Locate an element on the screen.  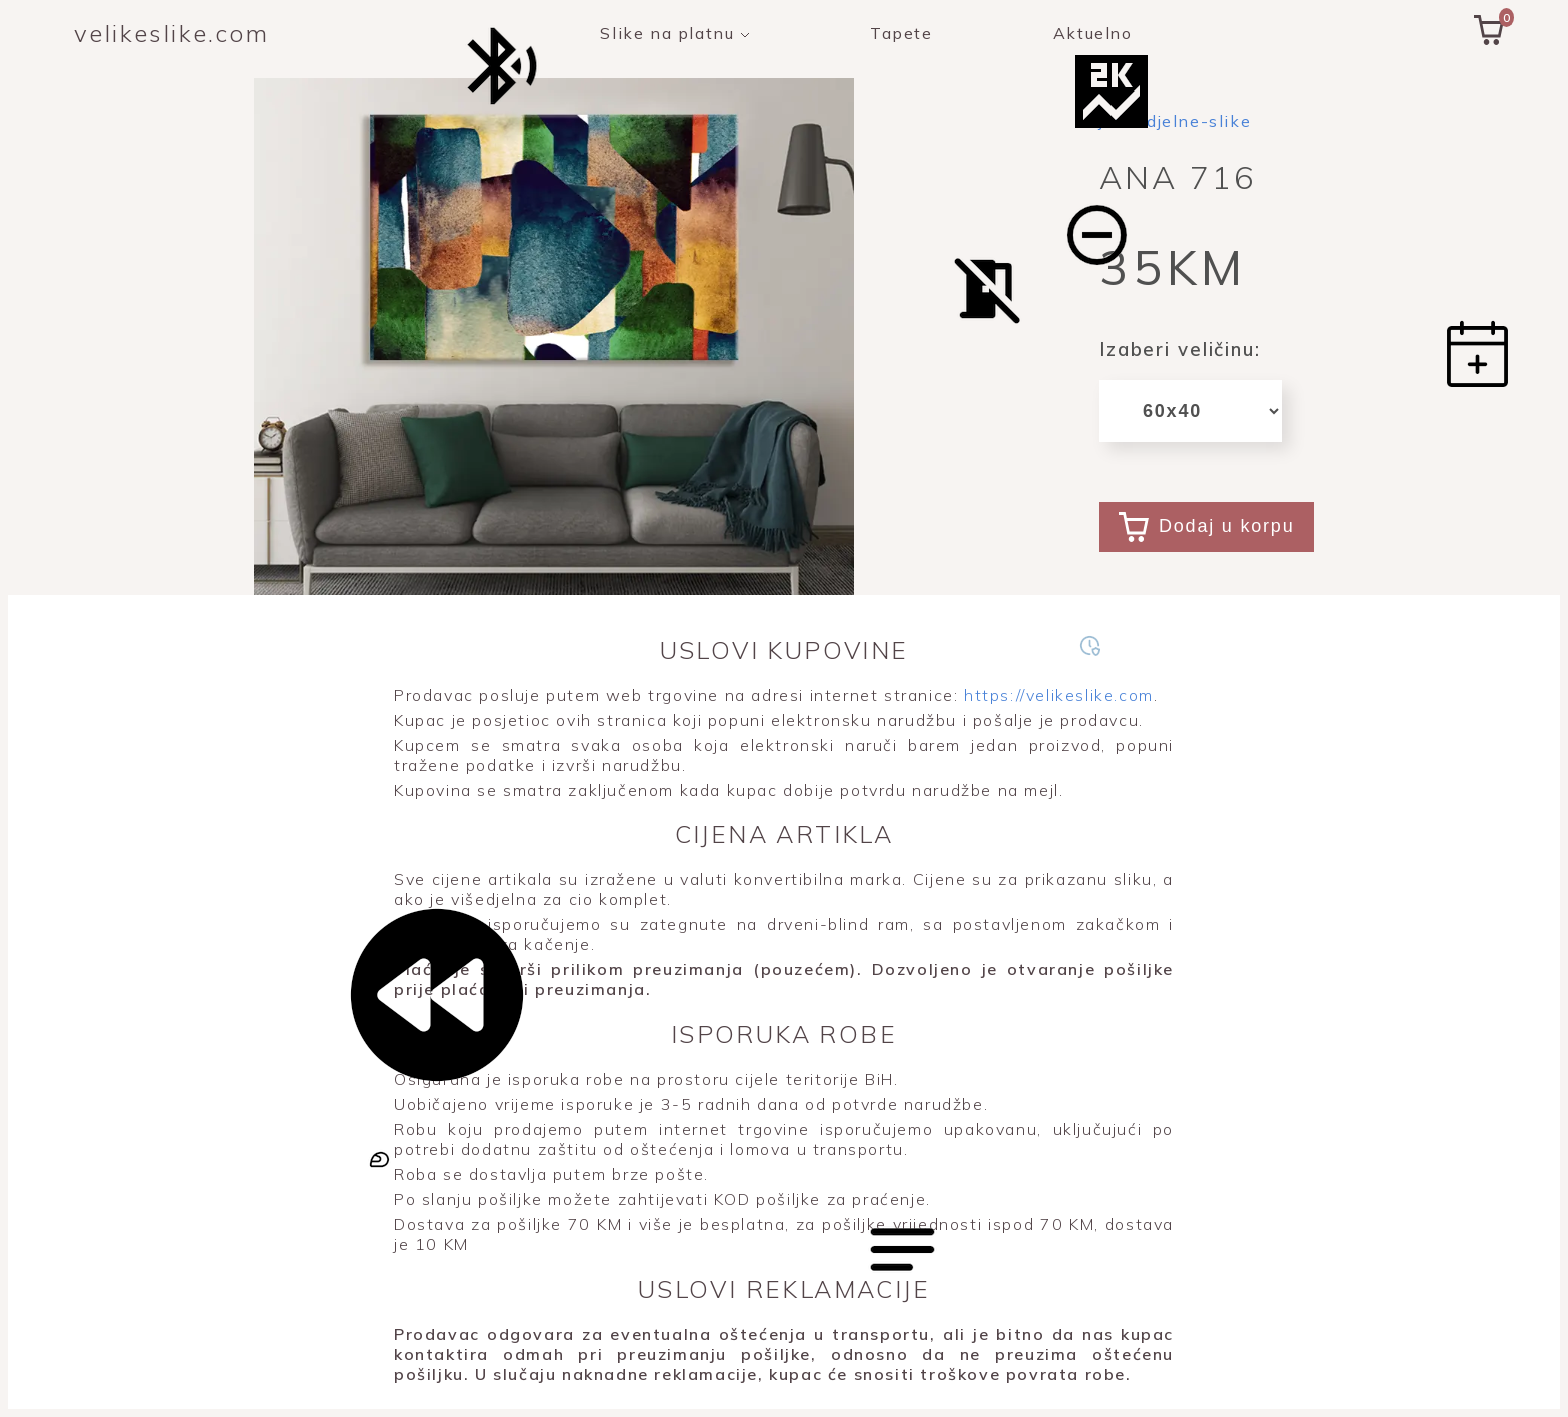
access motorsports or racing content is located at coordinates (379, 1159).